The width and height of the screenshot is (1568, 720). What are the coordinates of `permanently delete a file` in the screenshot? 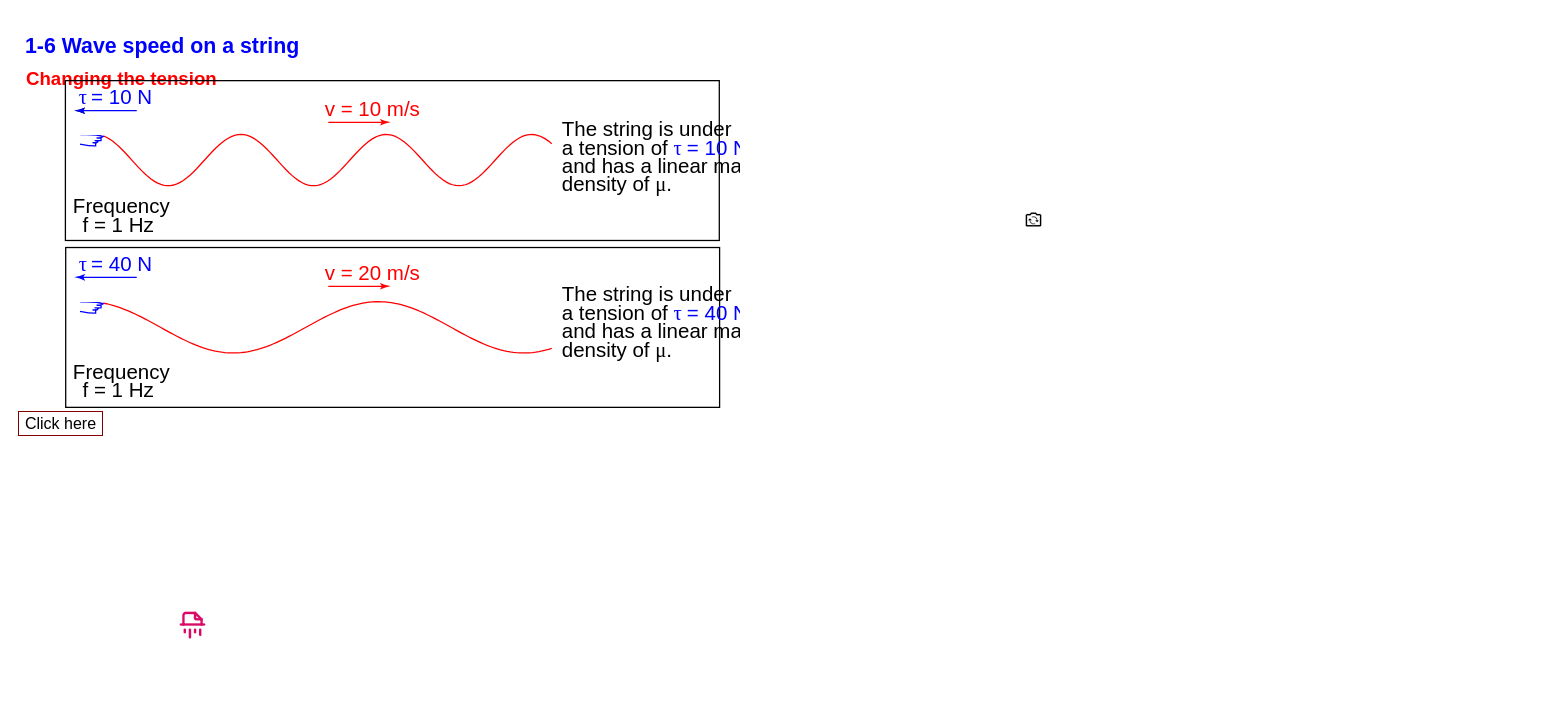 It's located at (192, 624).